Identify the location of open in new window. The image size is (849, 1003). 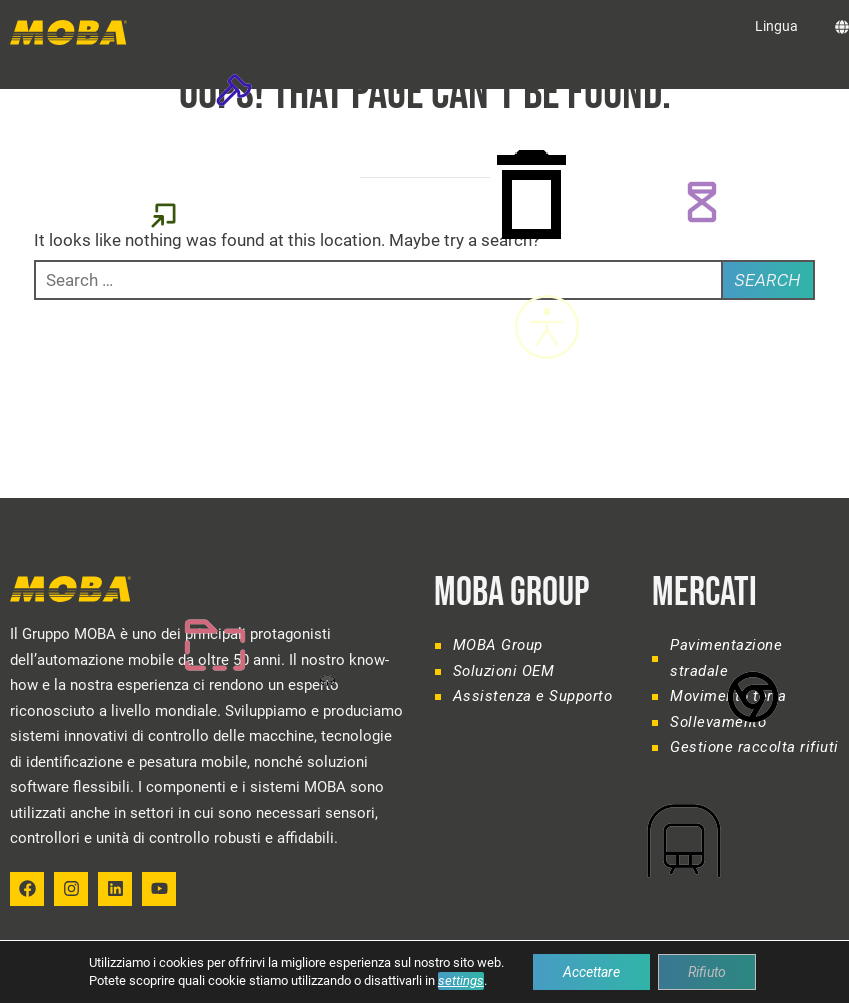
(163, 215).